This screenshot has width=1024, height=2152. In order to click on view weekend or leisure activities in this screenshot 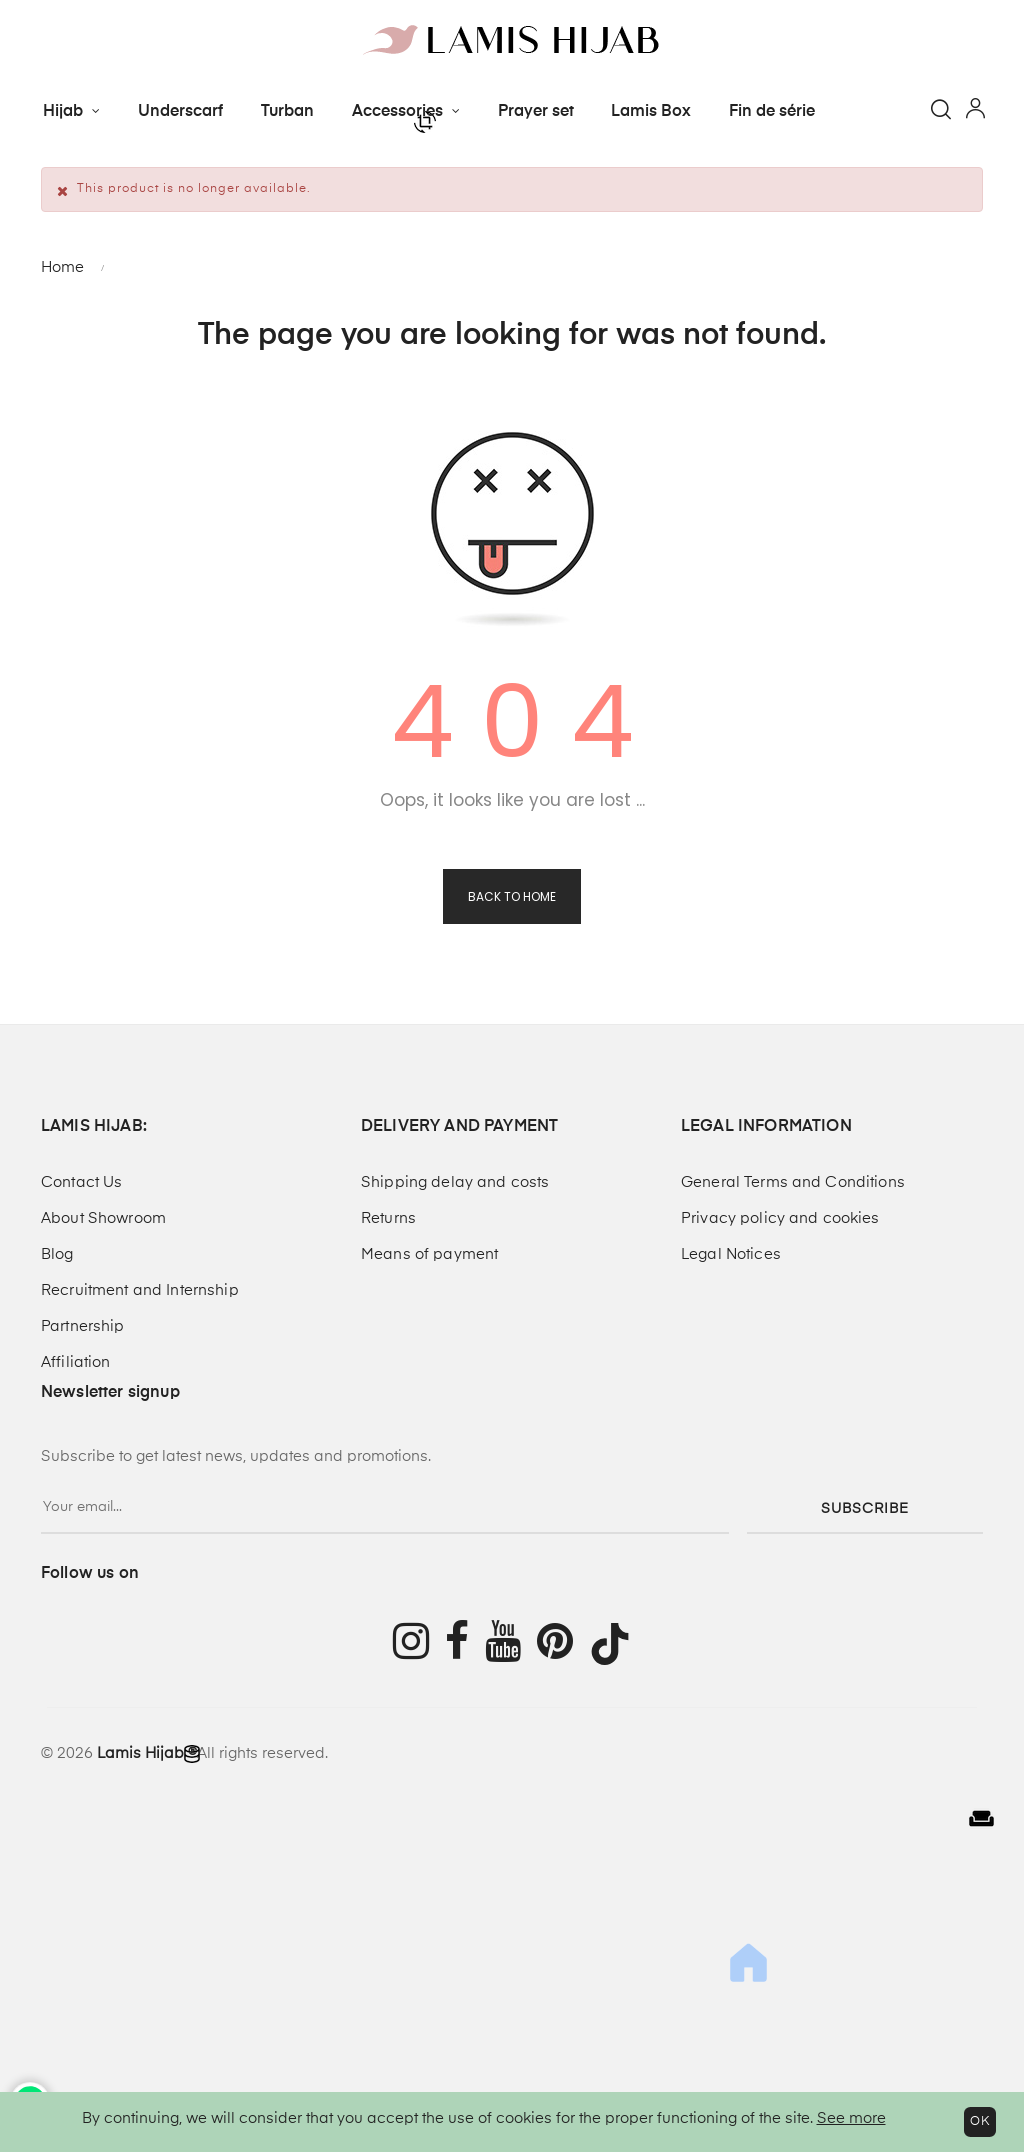, I will do `click(981, 1818)`.